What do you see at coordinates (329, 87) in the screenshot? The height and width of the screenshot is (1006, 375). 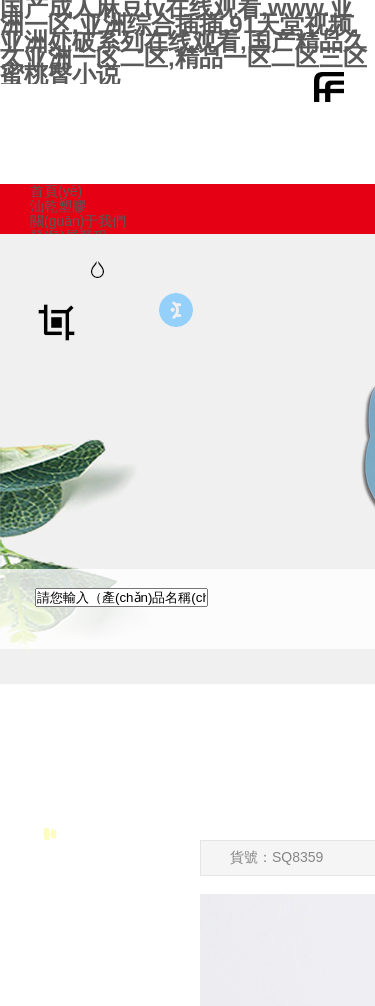 I see `open the Farfetch app` at bounding box center [329, 87].